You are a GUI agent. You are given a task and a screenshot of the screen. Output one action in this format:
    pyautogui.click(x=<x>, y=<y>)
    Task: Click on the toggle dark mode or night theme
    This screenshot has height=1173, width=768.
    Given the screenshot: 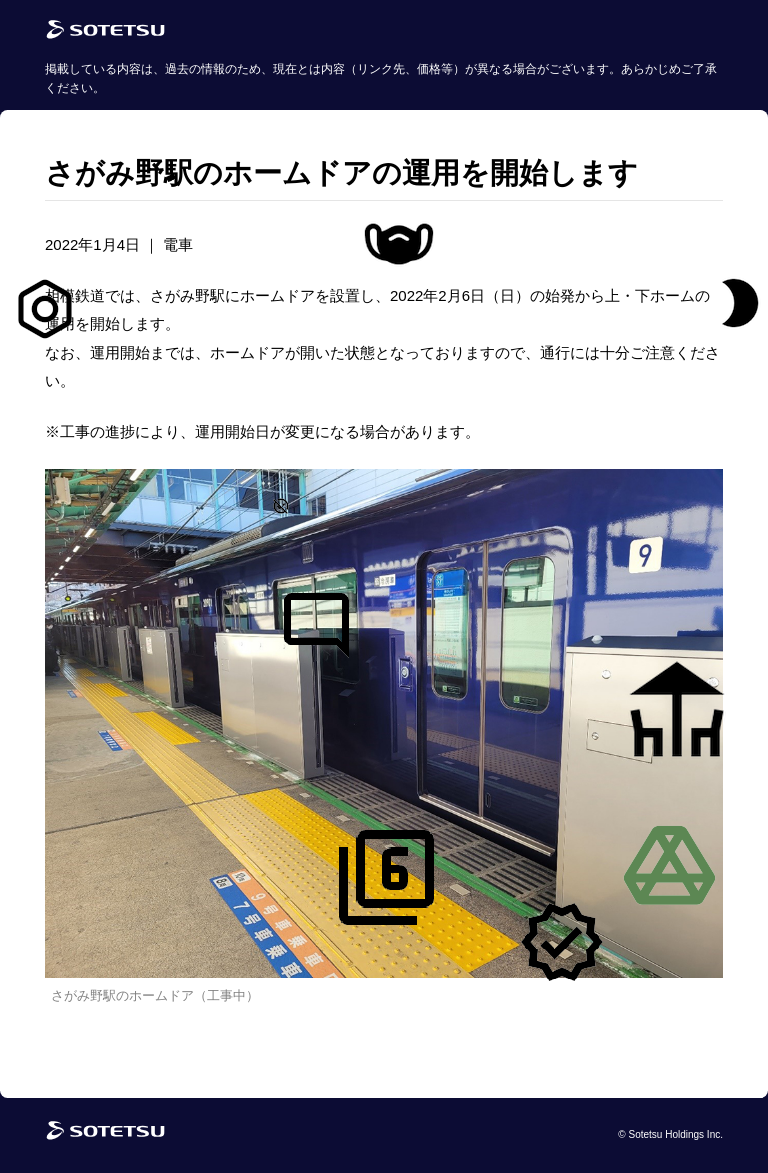 What is the action you would take?
    pyautogui.click(x=739, y=303)
    